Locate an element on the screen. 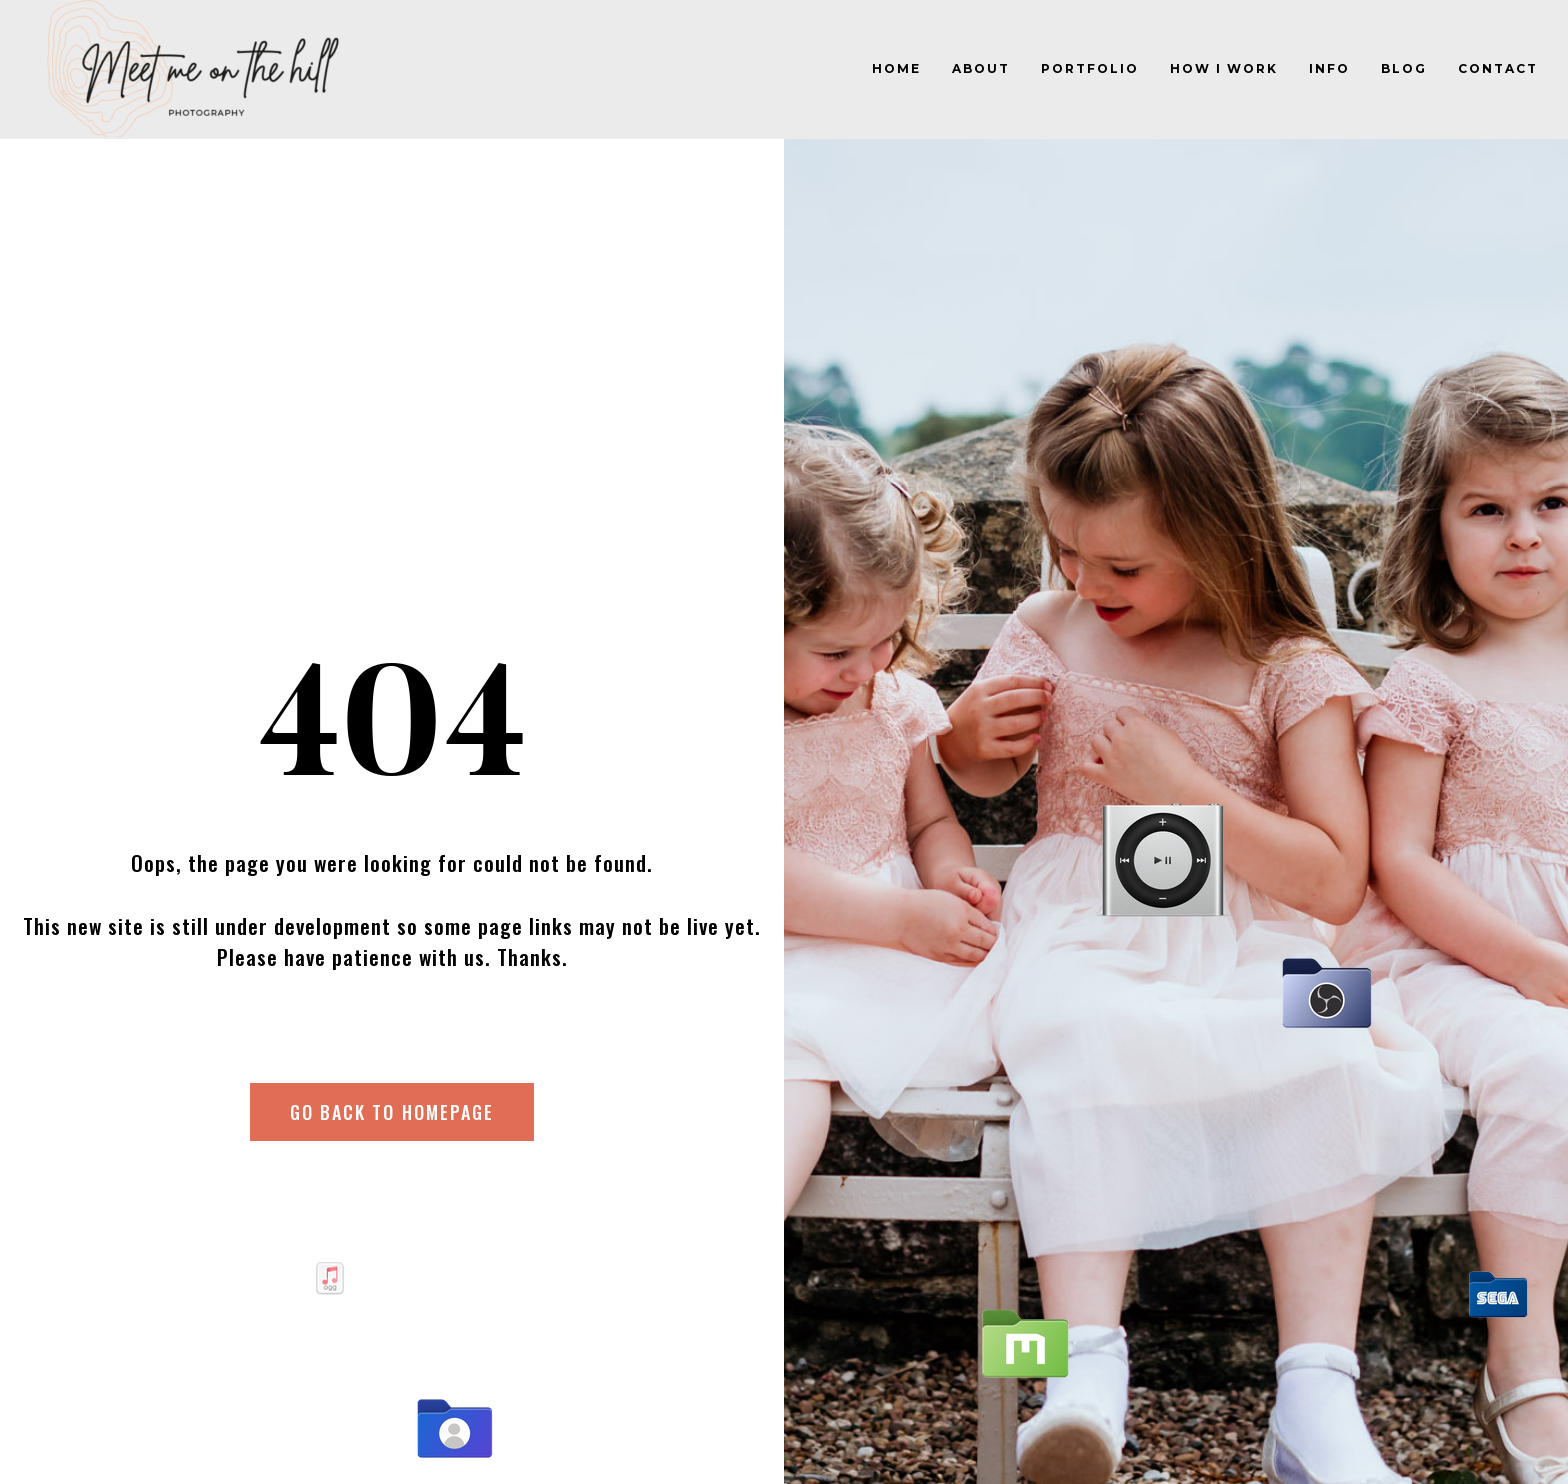 The image size is (1568, 1484). open quixel mixer project files folder is located at coordinates (1025, 1346).